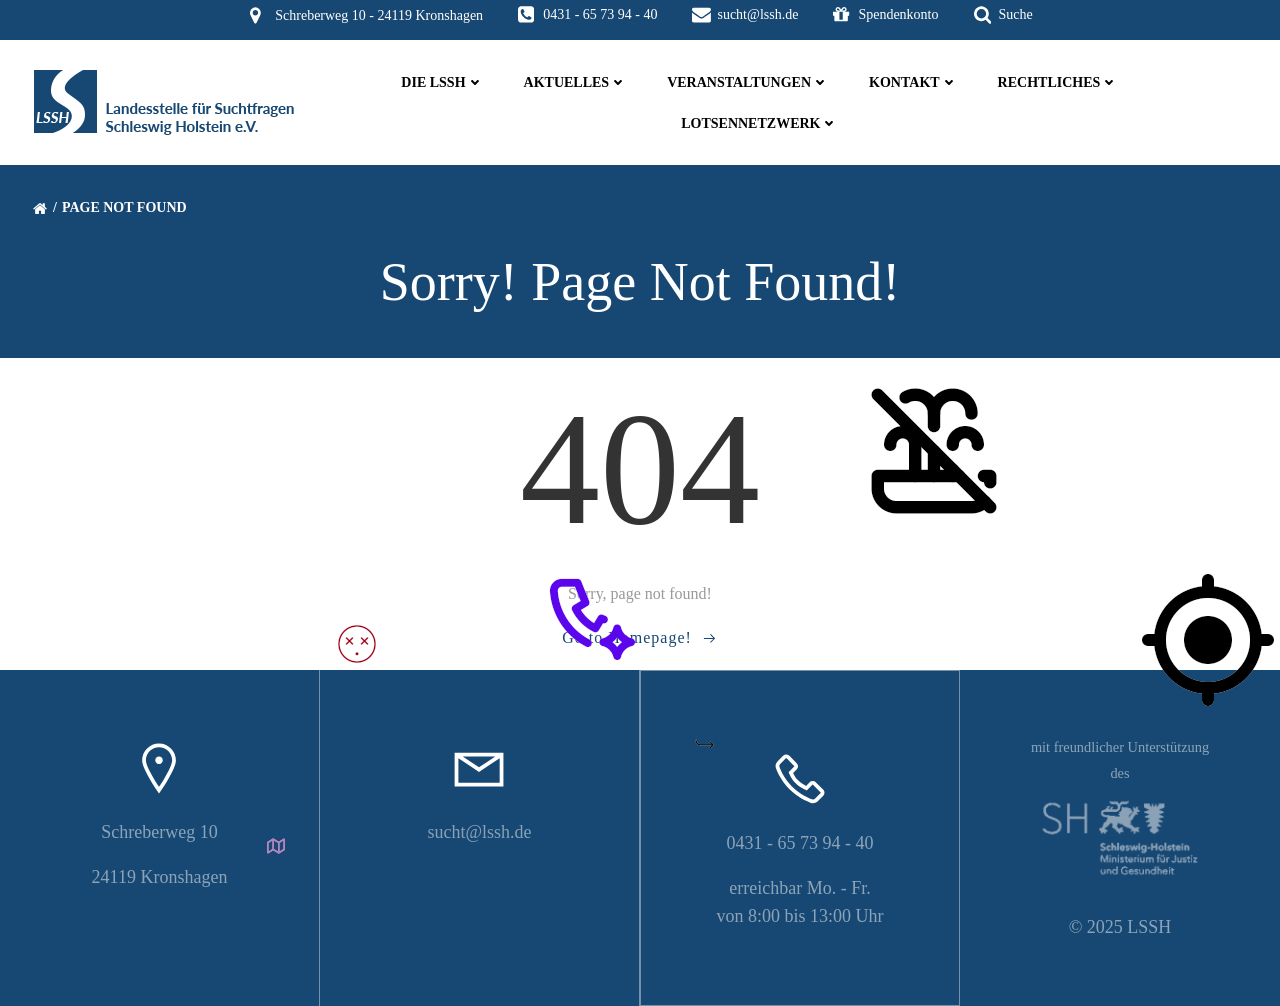 The width and height of the screenshot is (1280, 1006). I want to click on forward or redirect a message, so click(704, 743).